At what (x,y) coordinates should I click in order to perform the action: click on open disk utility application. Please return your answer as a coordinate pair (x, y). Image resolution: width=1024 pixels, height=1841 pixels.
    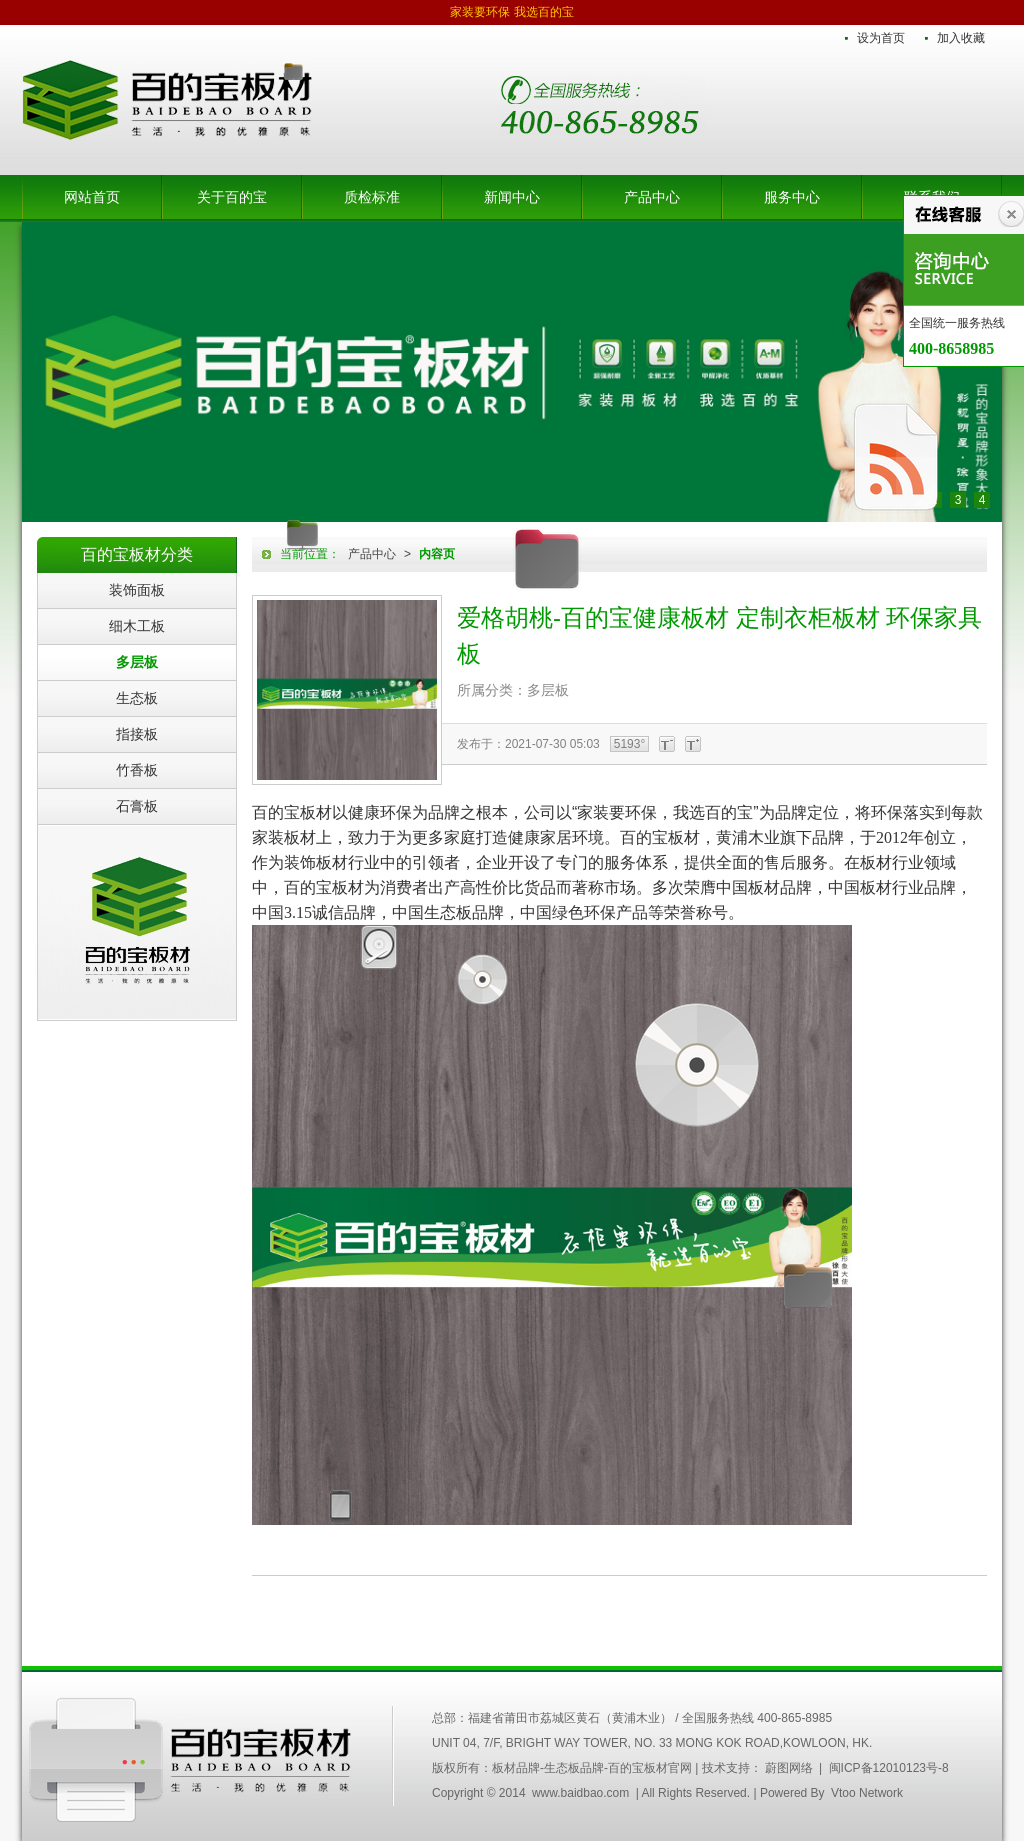
    Looking at the image, I should click on (379, 947).